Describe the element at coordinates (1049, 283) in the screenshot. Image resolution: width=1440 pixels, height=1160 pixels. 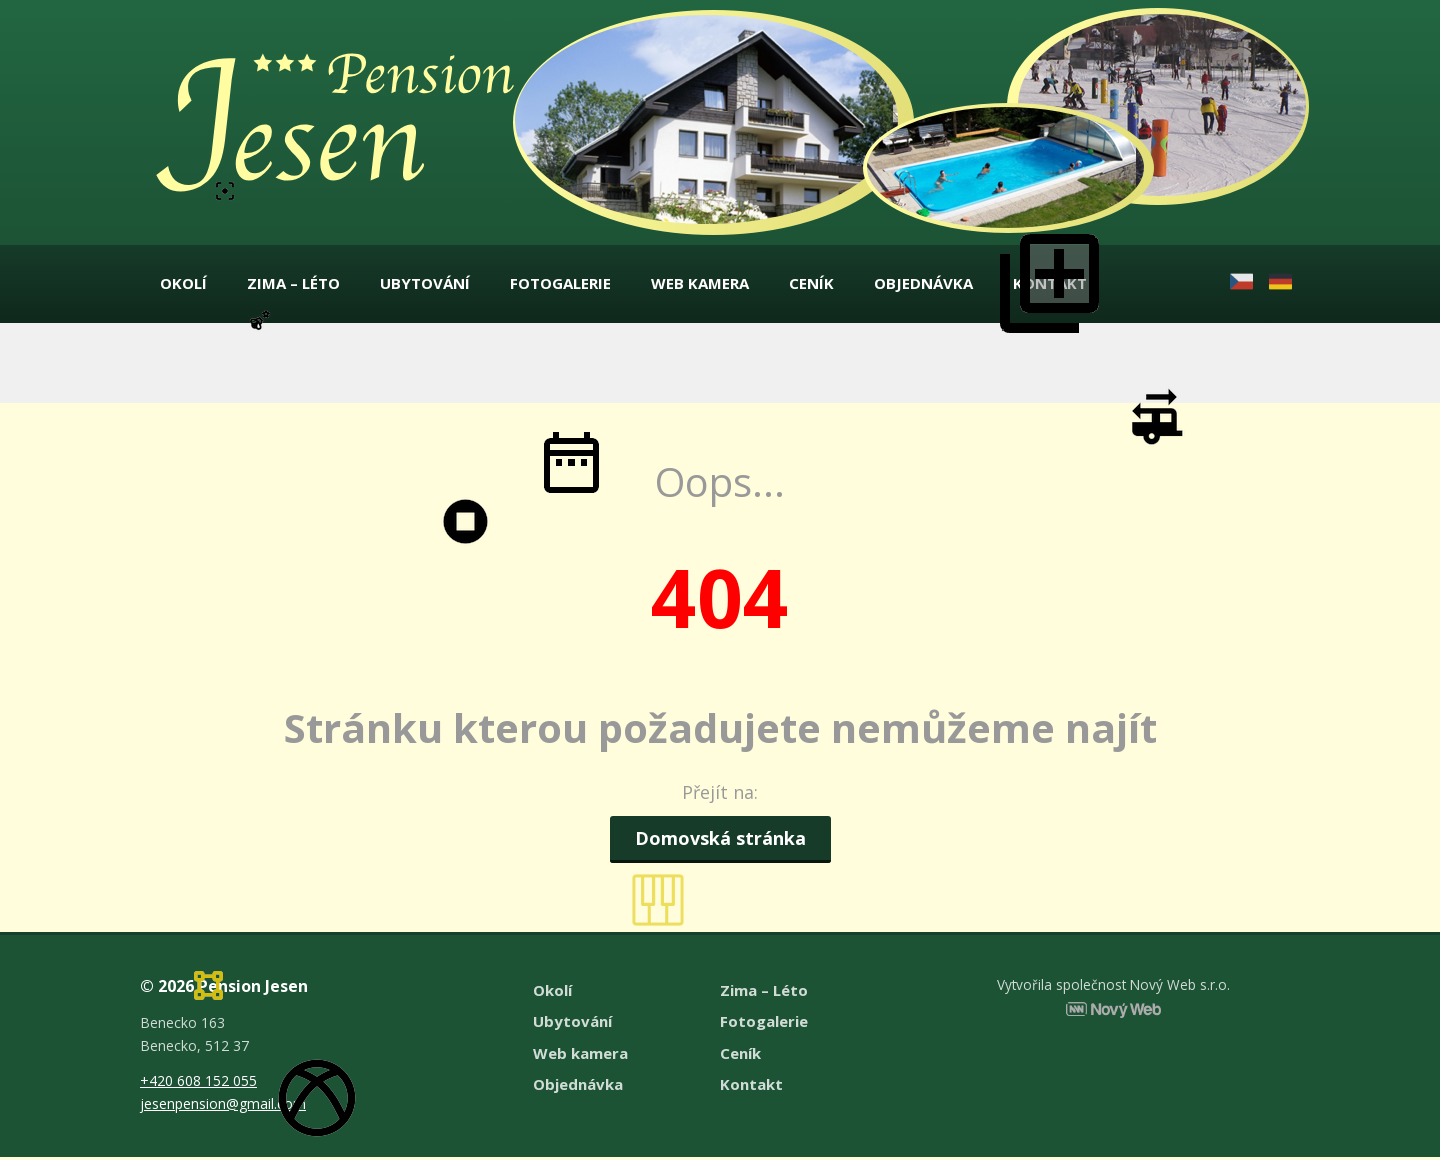
I see `add a new photo to your collection` at that location.